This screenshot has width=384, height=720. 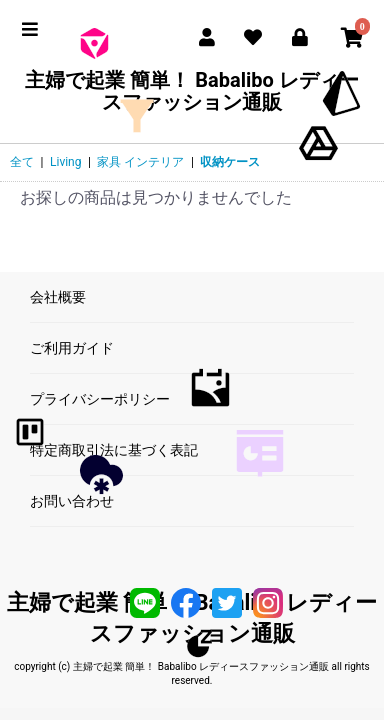 I want to click on filter list or search results, so click(x=137, y=114).